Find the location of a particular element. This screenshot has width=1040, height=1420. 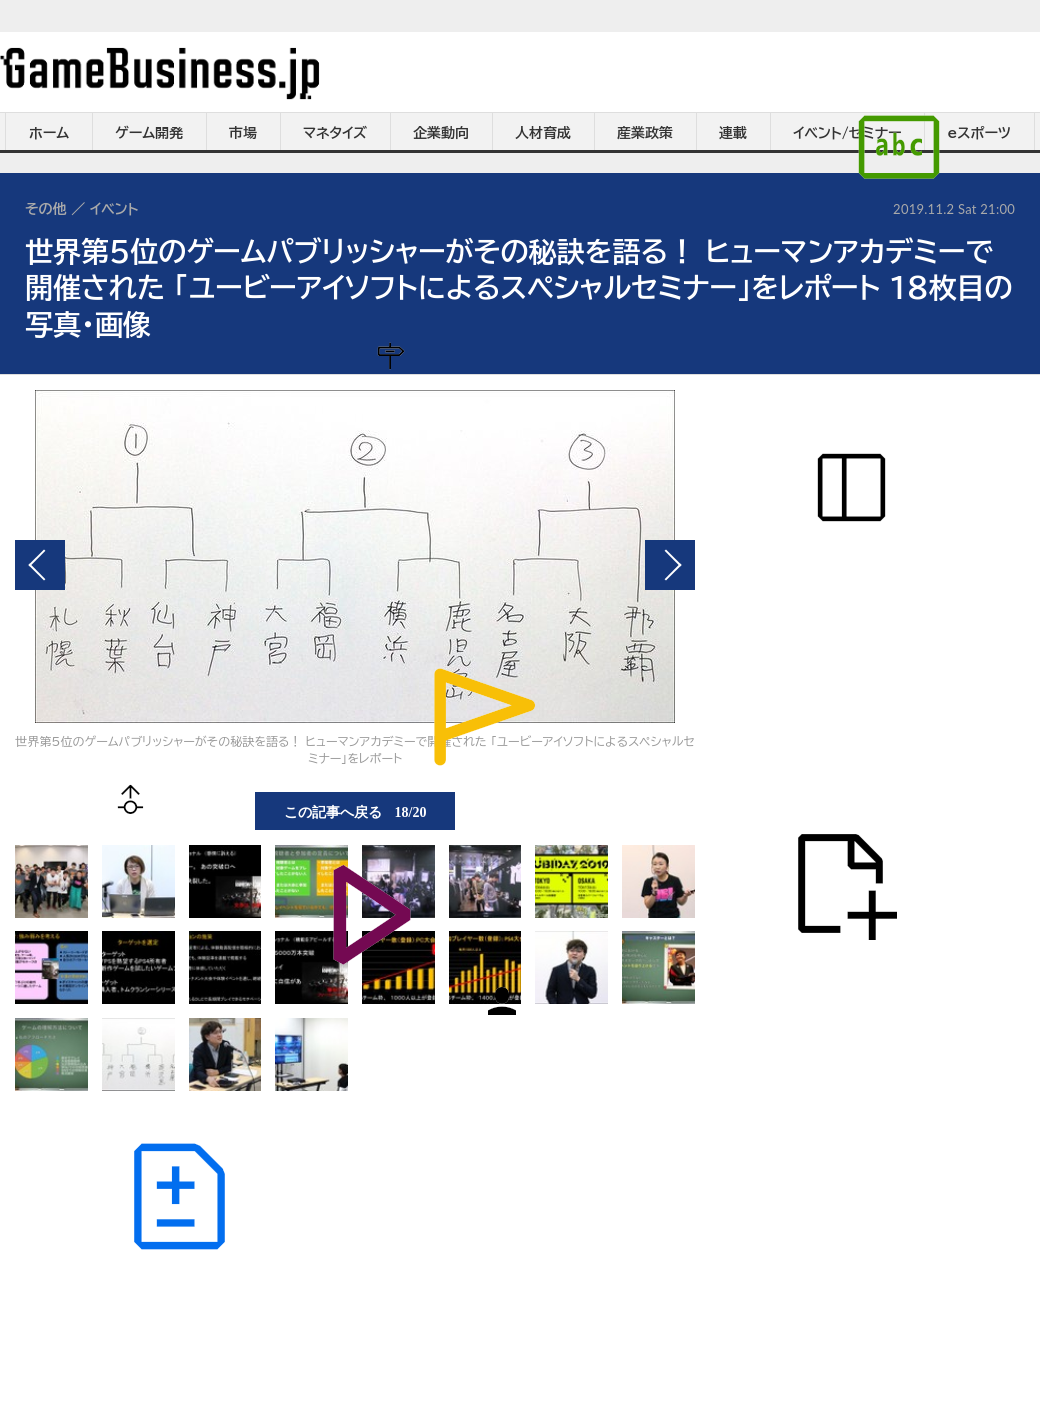

flag or mark an important item is located at coordinates (475, 717).